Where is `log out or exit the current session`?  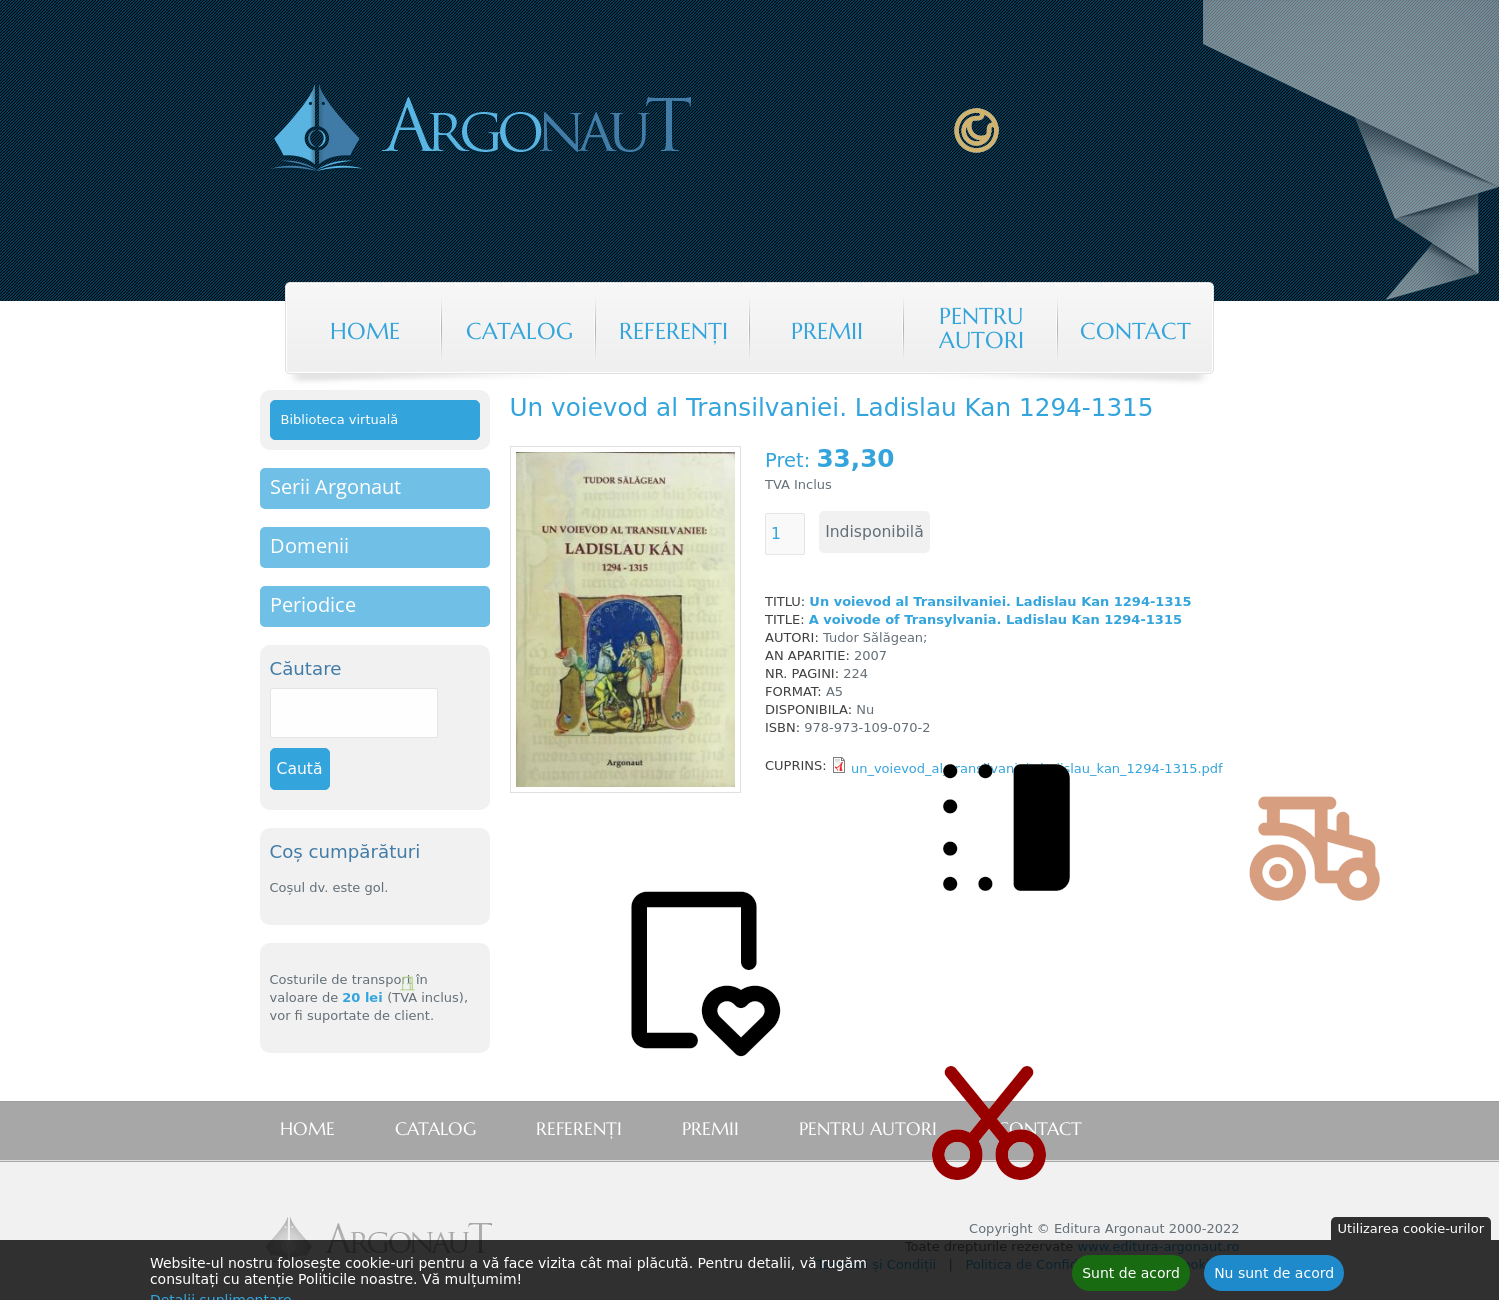
log out or exit the current session is located at coordinates (407, 983).